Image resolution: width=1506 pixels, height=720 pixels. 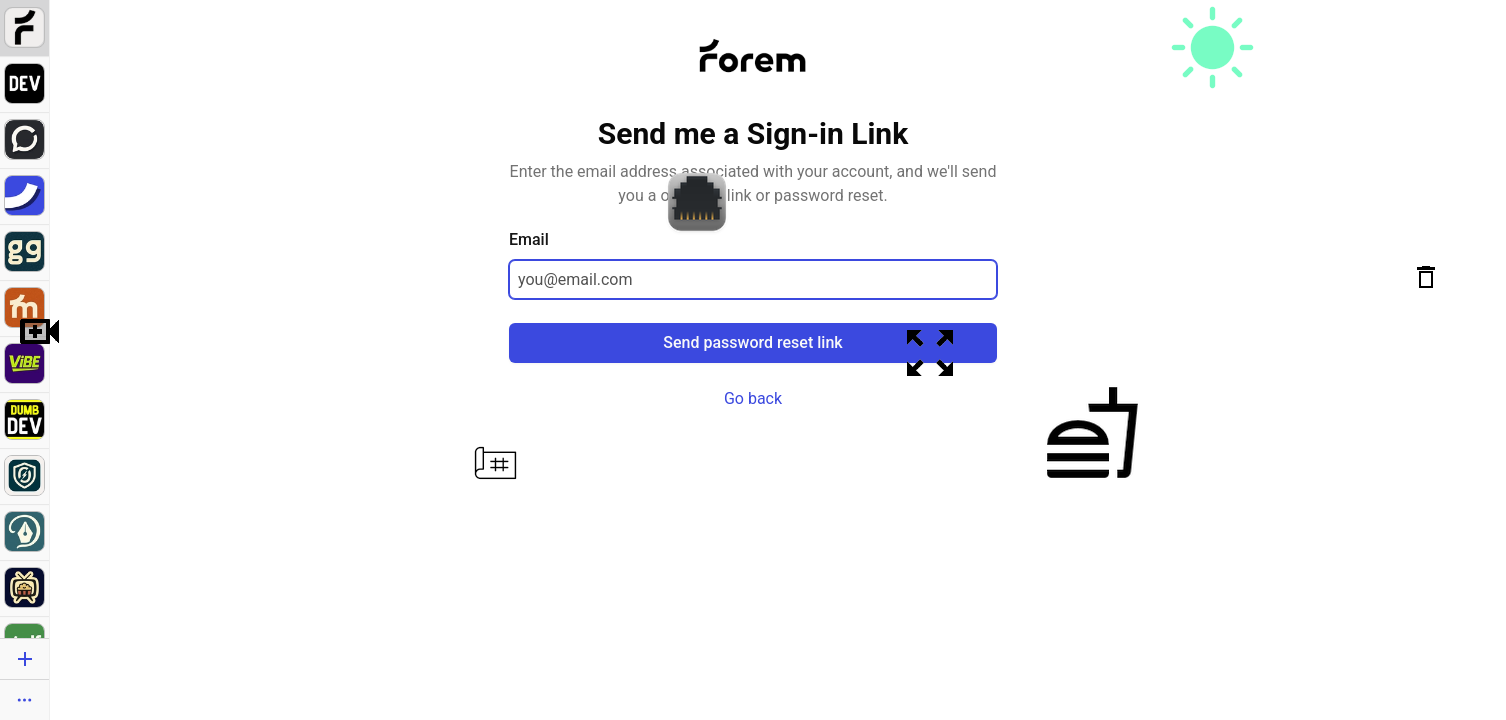 What do you see at coordinates (495, 464) in the screenshot?
I see `view project blueprints or schematics` at bounding box center [495, 464].